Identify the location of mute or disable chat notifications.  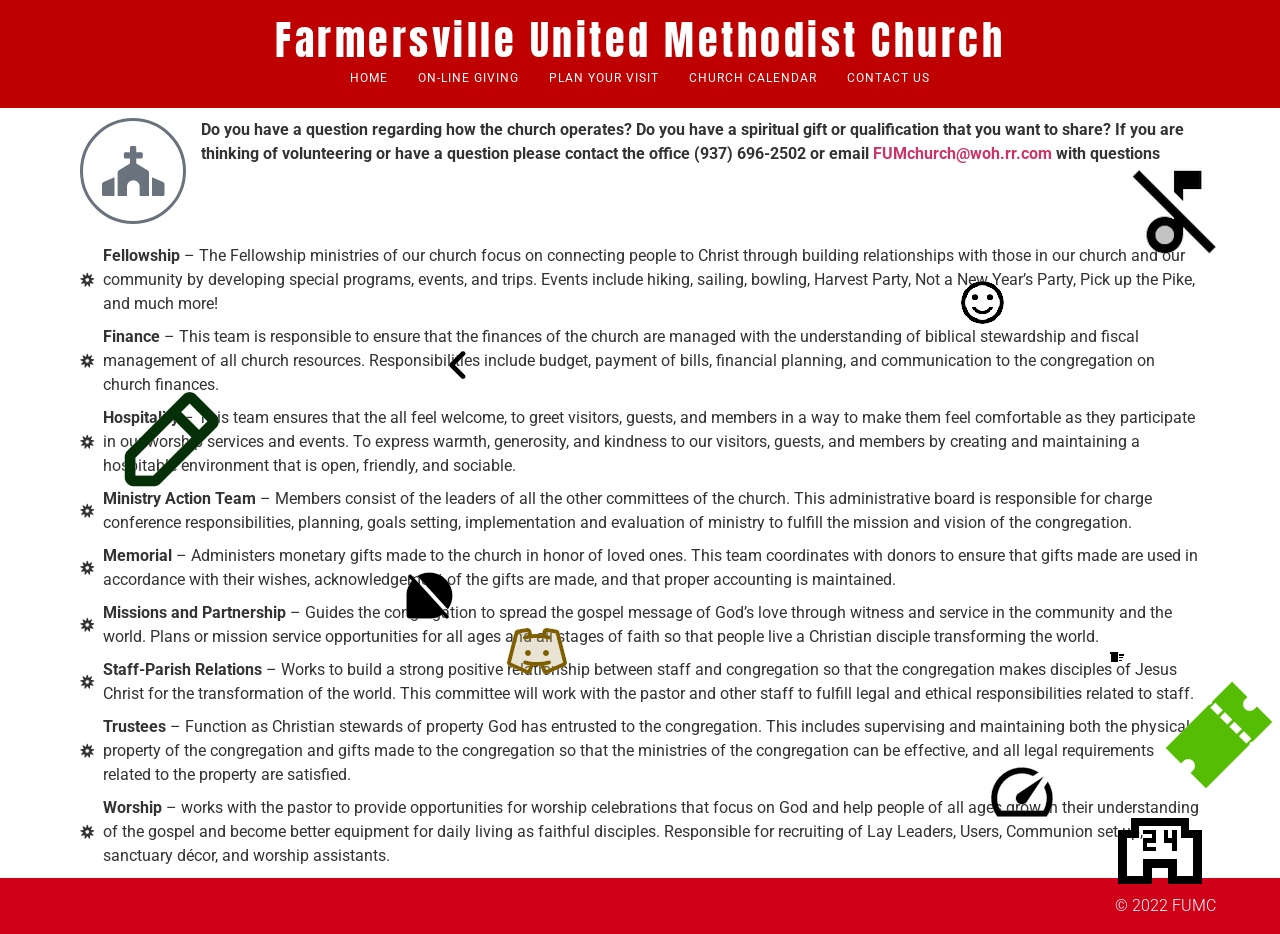
(428, 596).